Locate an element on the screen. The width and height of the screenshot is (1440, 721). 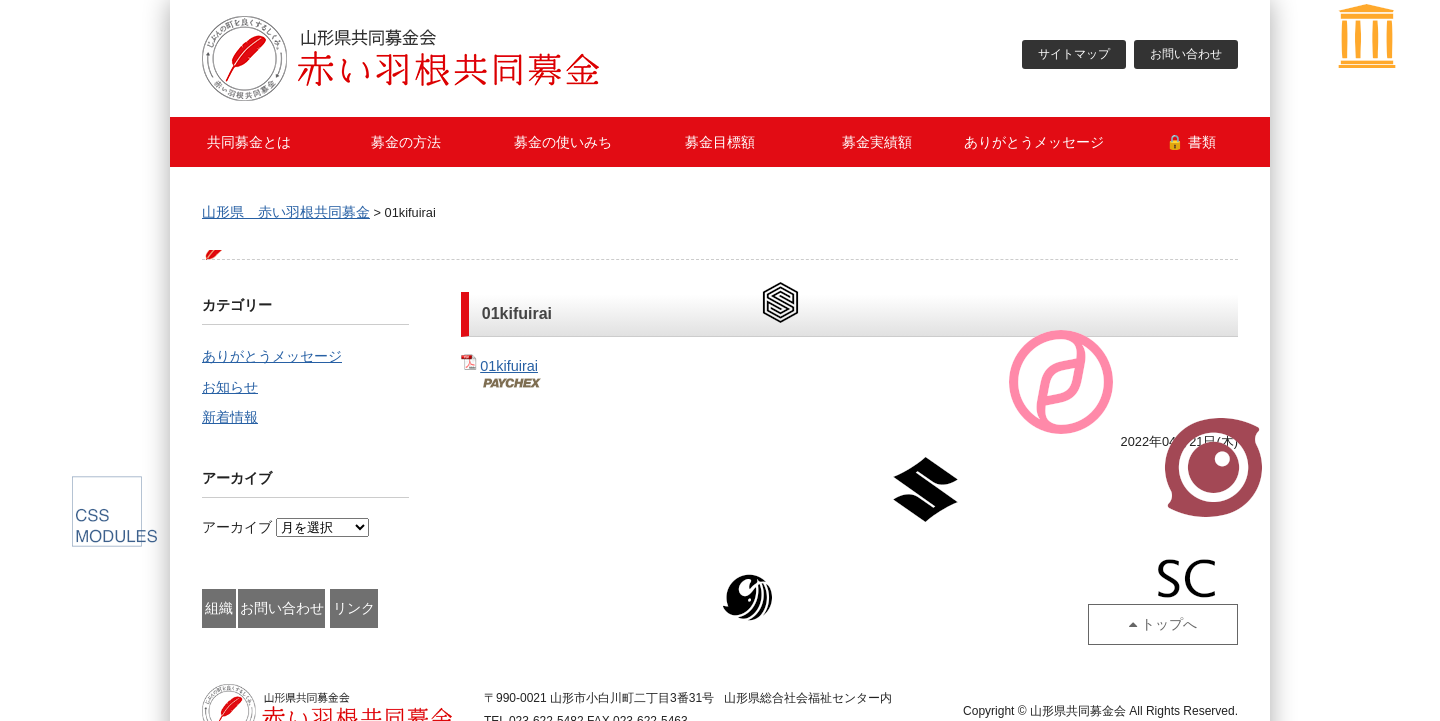
sonar brand logo is located at coordinates (747, 597).